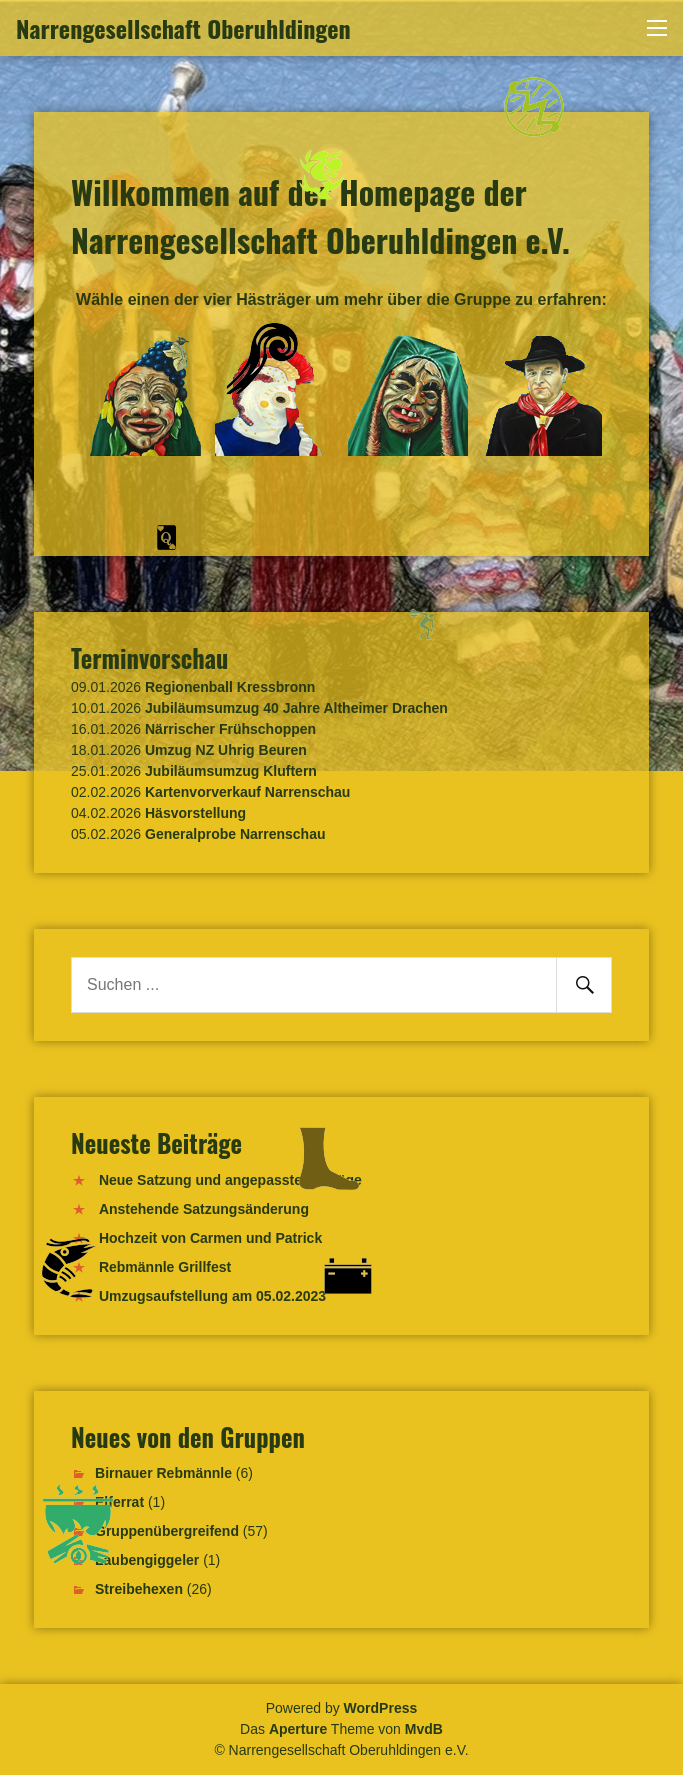 This screenshot has width=683, height=1775. I want to click on queen of hearts playing card, so click(166, 537).